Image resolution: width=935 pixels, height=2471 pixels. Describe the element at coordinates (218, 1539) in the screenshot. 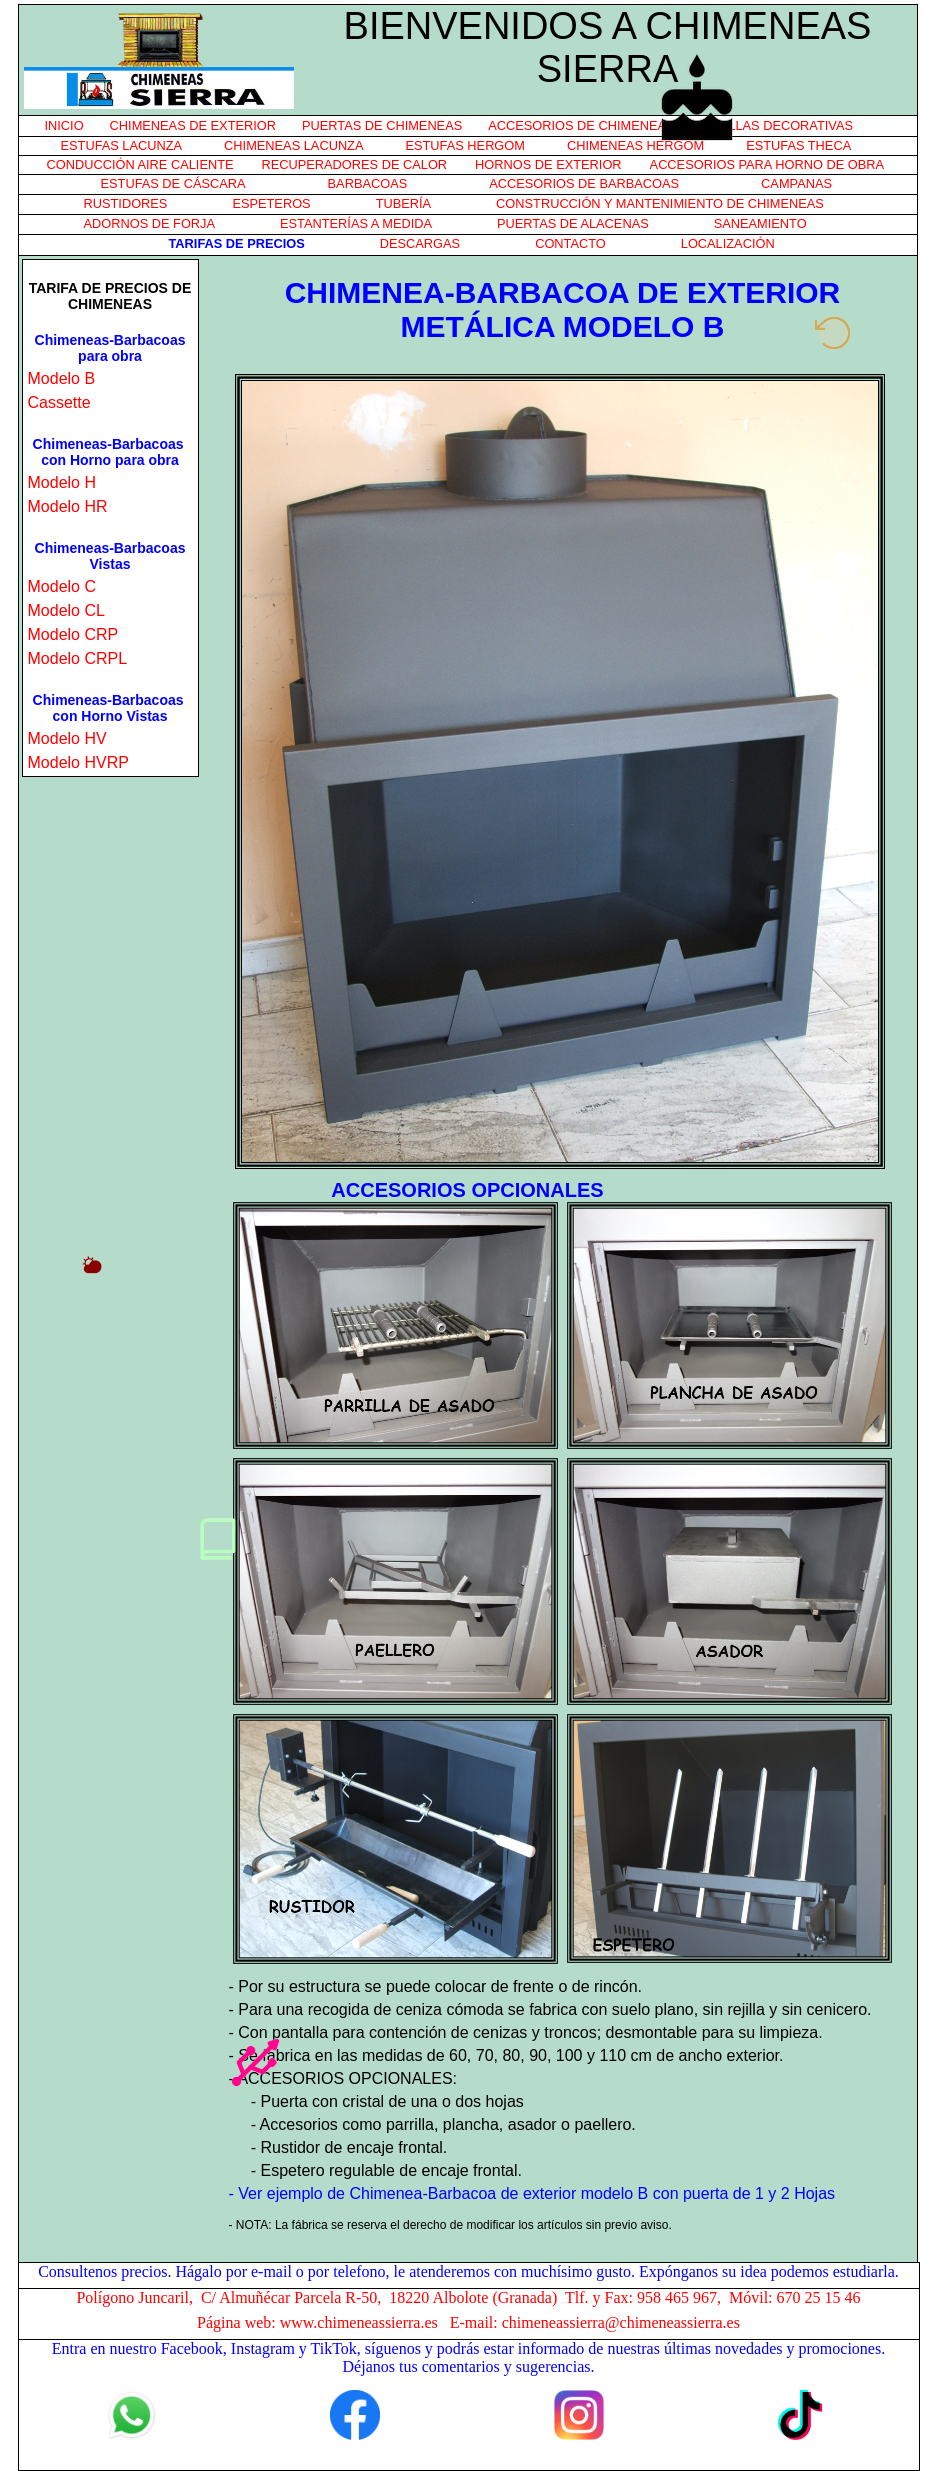

I see `open a book or reading app` at that location.